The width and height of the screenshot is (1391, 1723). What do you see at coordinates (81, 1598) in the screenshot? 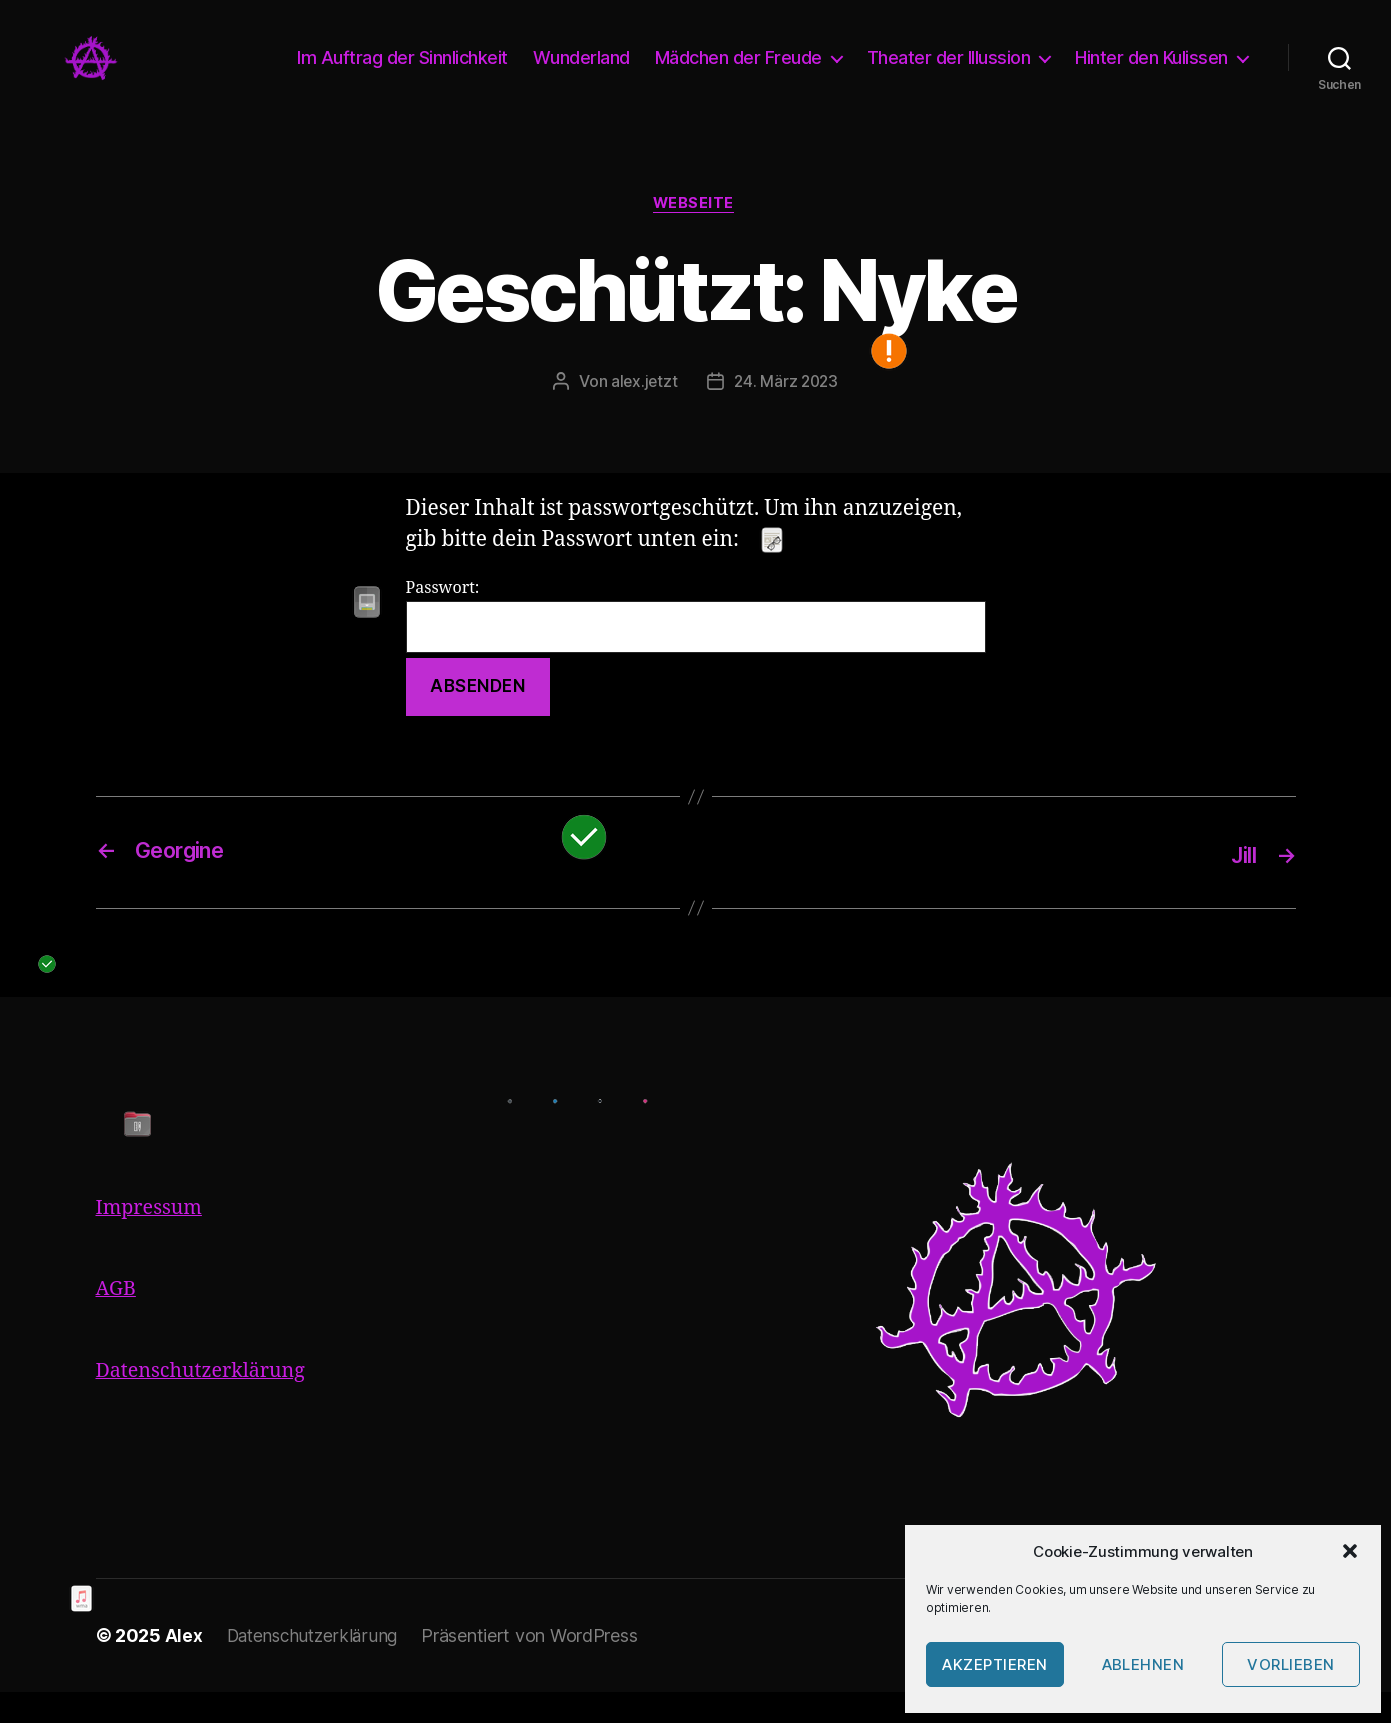
I see `a windows media audio file` at bounding box center [81, 1598].